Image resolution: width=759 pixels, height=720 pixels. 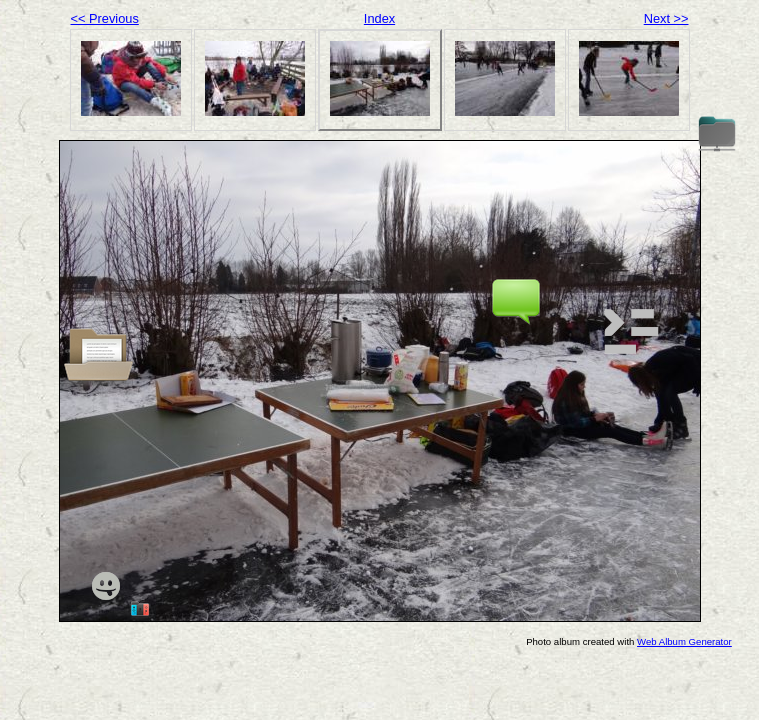 I want to click on decrease text indentation (right-to-left layout), so click(x=631, y=331).